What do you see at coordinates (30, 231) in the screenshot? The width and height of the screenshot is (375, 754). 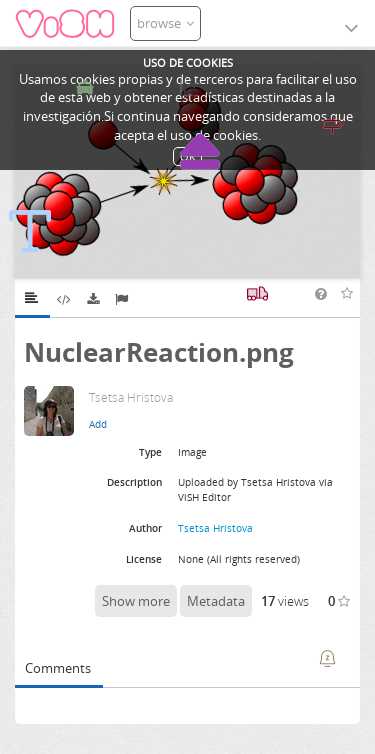 I see `access text formatting options` at bounding box center [30, 231].